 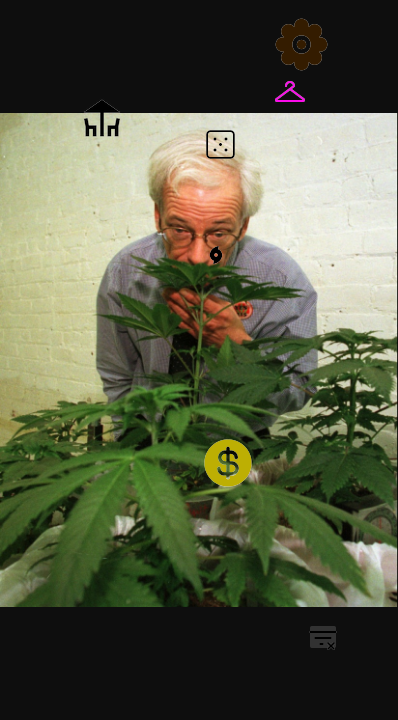 What do you see at coordinates (102, 118) in the screenshot?
I see `access outdoor deck or patio settings` at bounding box center [102, 118].